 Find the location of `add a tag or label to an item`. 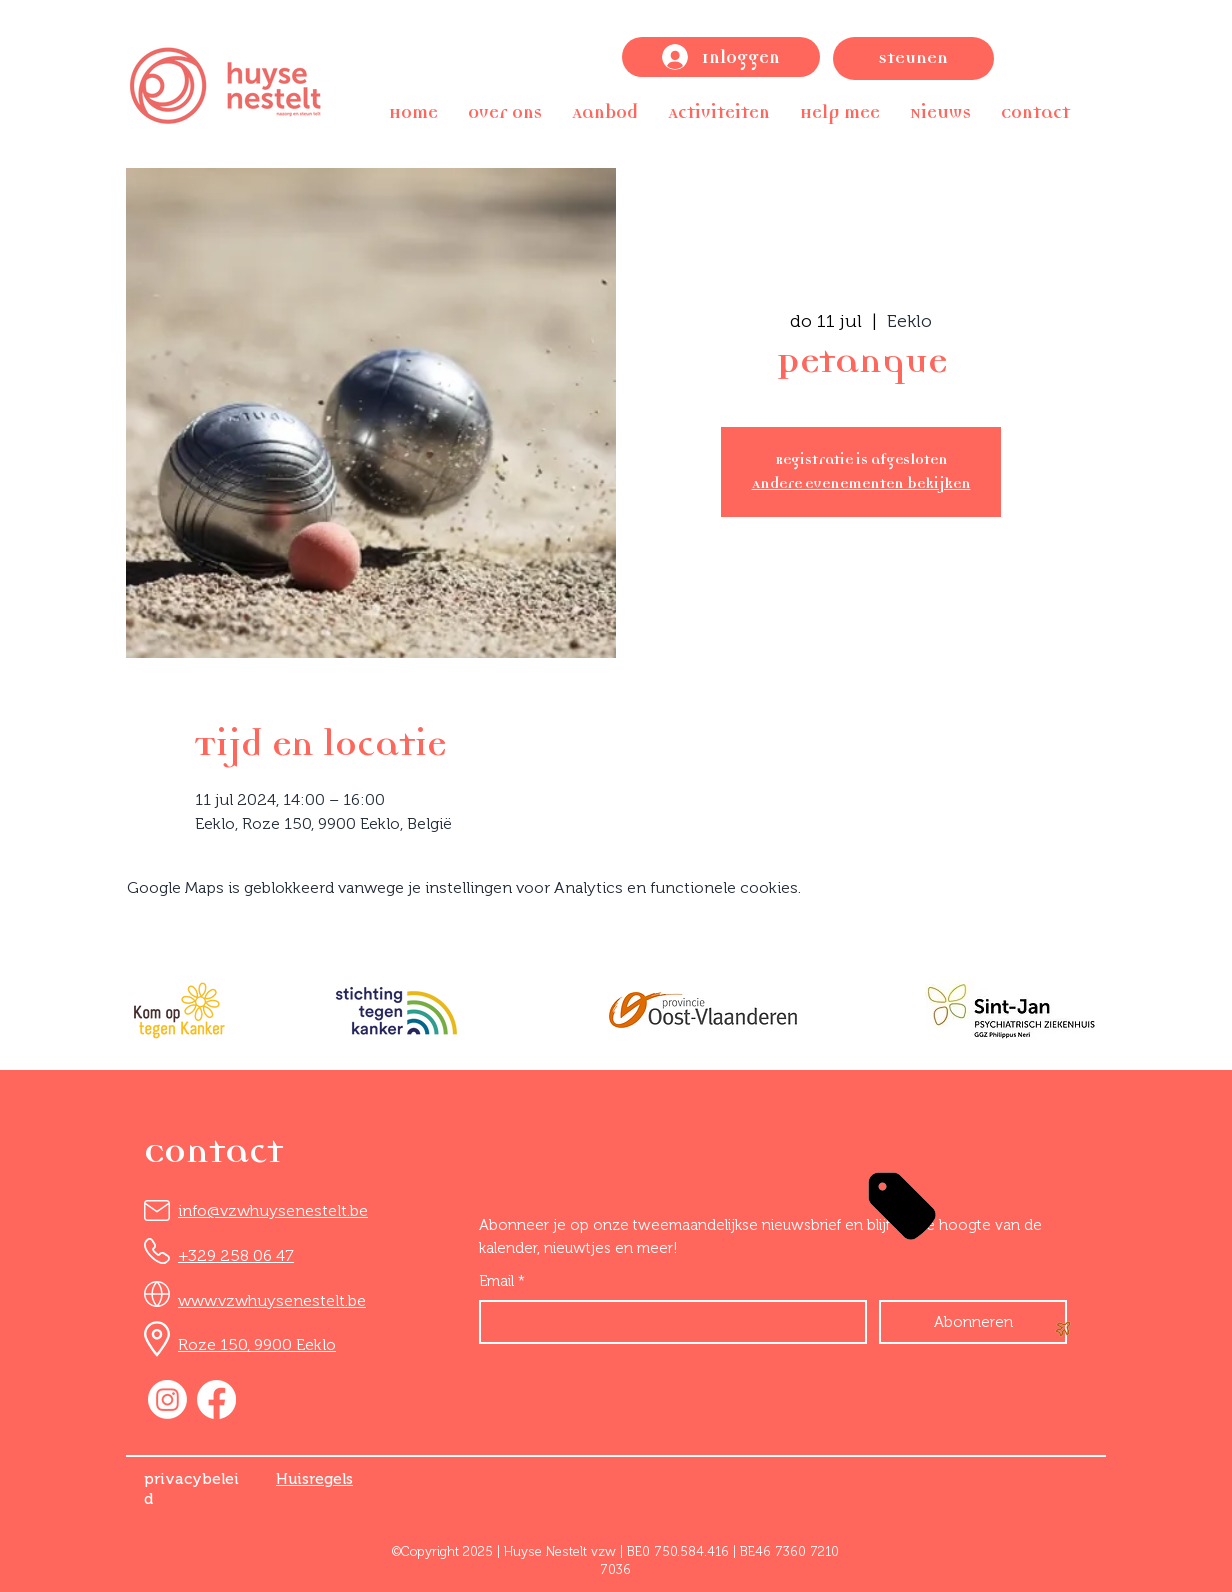

add a tag or label to an item is located at coordinates (901, 1205).